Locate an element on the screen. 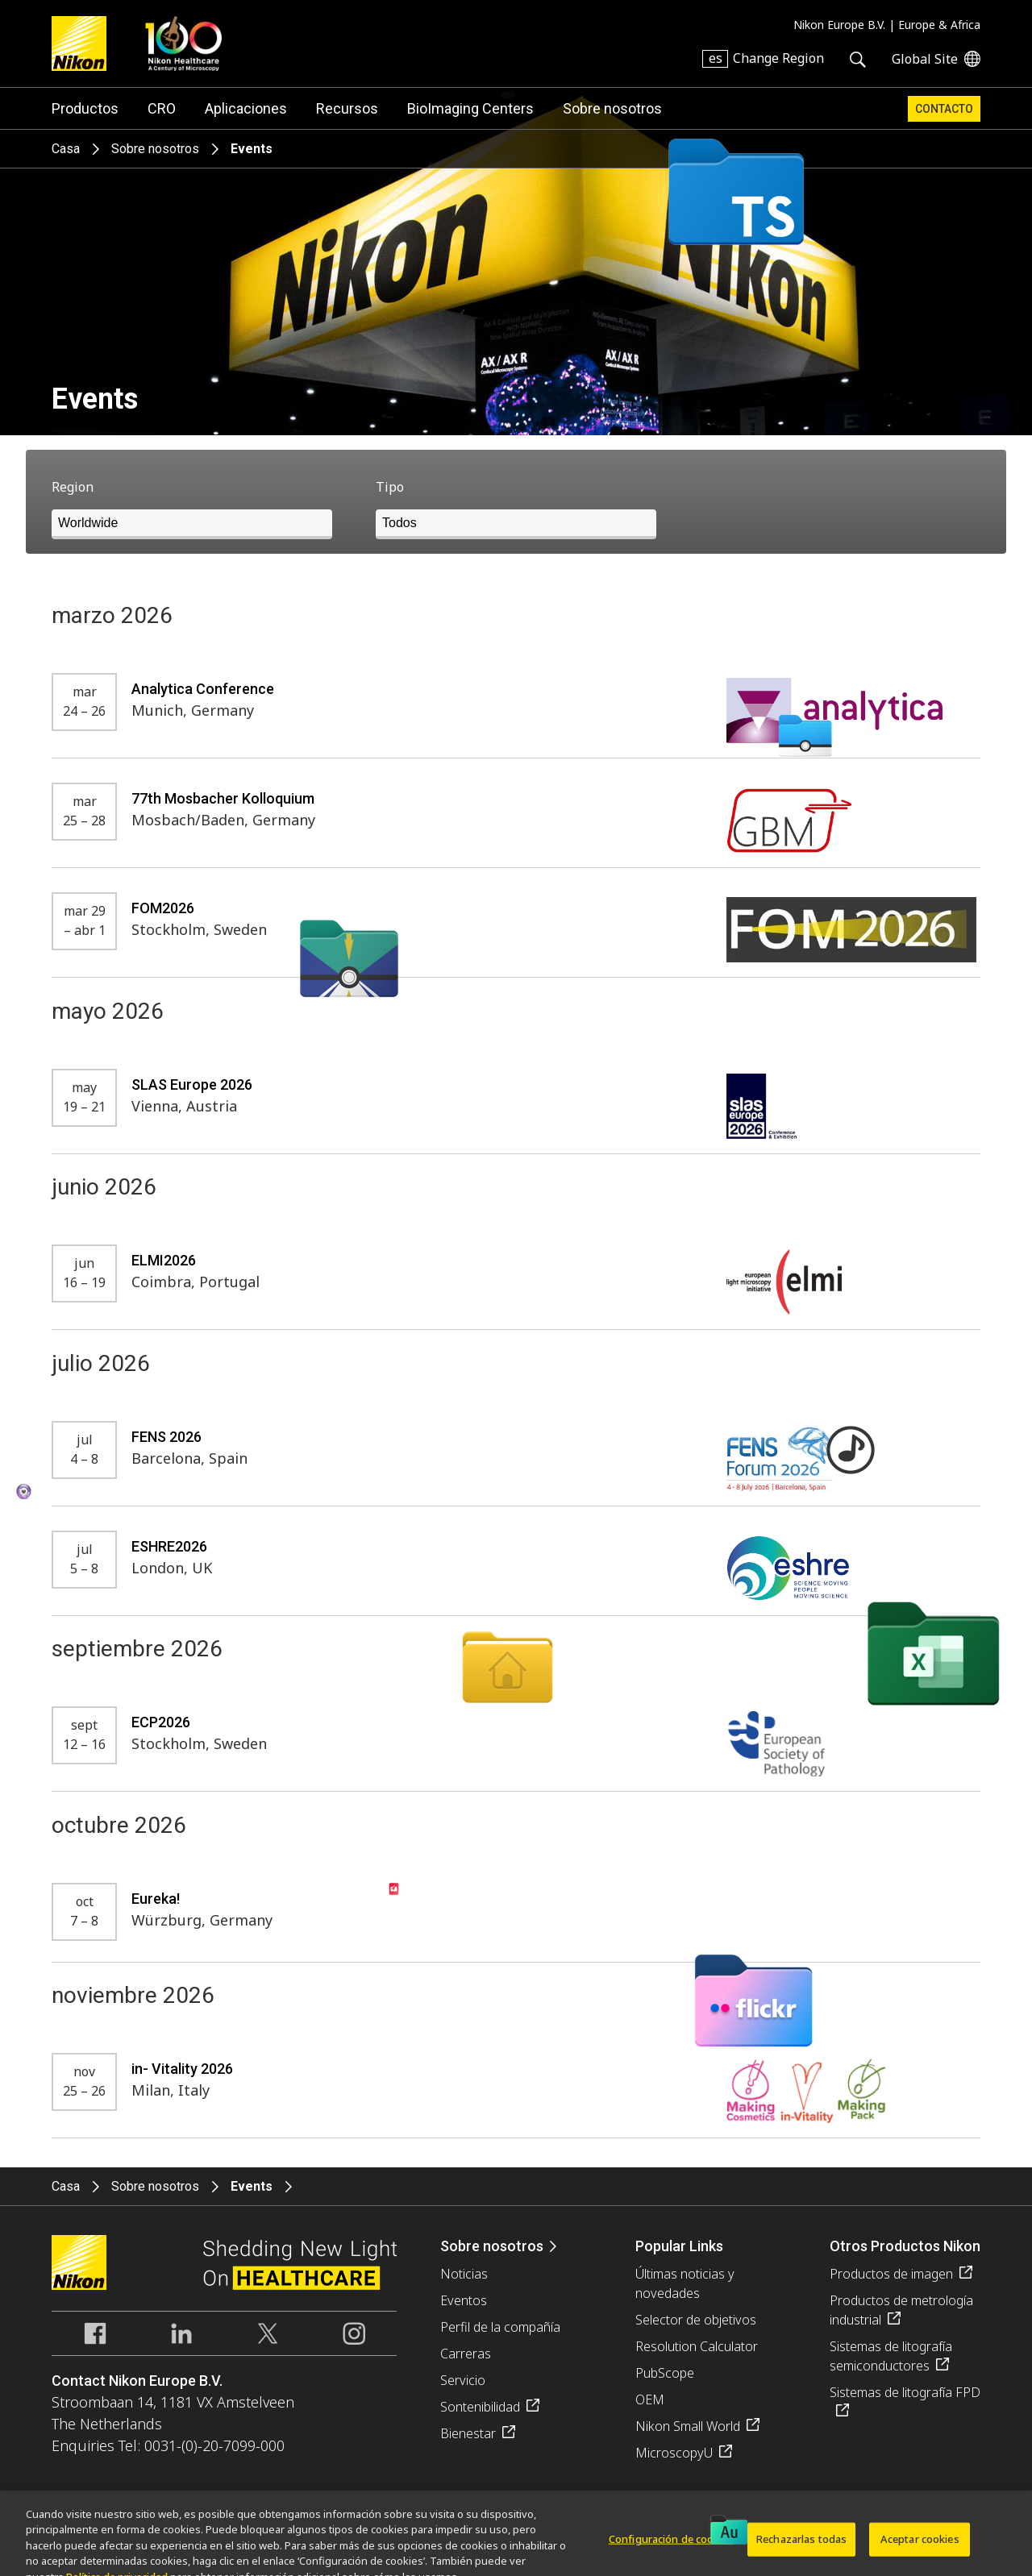 Image resolution: width=1032 pixels, height=2576 pixels. access your home folder is located at coordinates (507, 1667).